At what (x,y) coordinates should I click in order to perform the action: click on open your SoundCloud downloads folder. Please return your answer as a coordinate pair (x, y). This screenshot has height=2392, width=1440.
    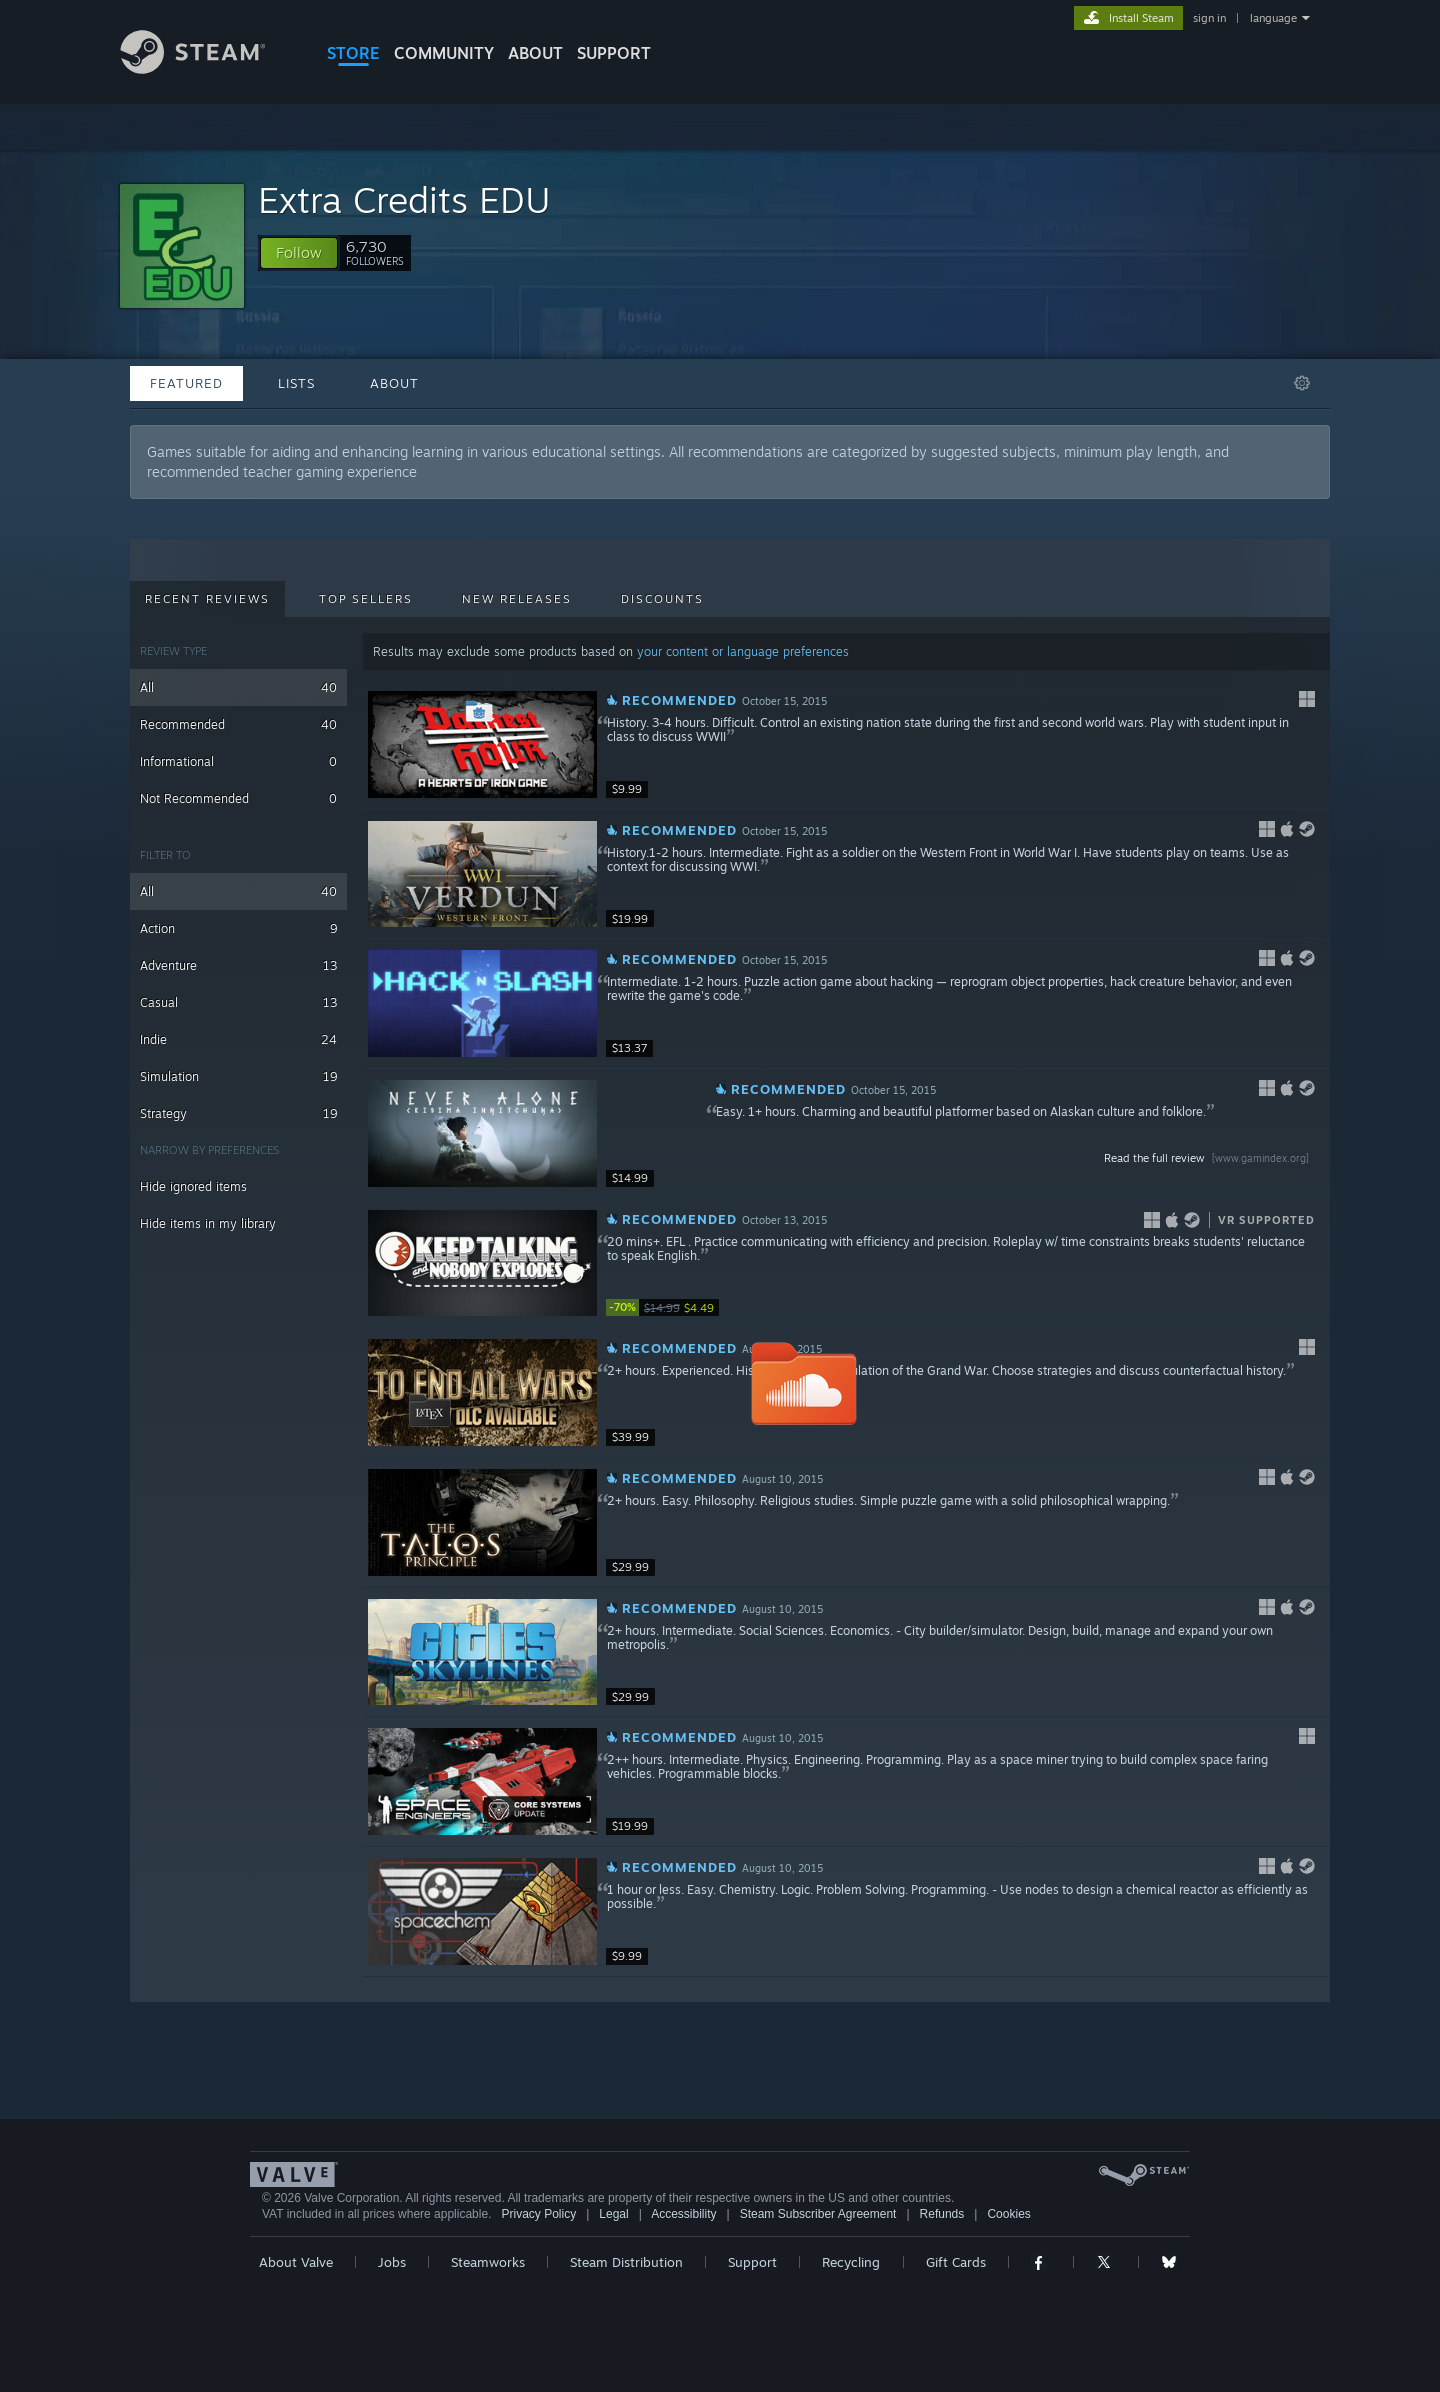
    Looking at the image, I should click on (803, 1386).